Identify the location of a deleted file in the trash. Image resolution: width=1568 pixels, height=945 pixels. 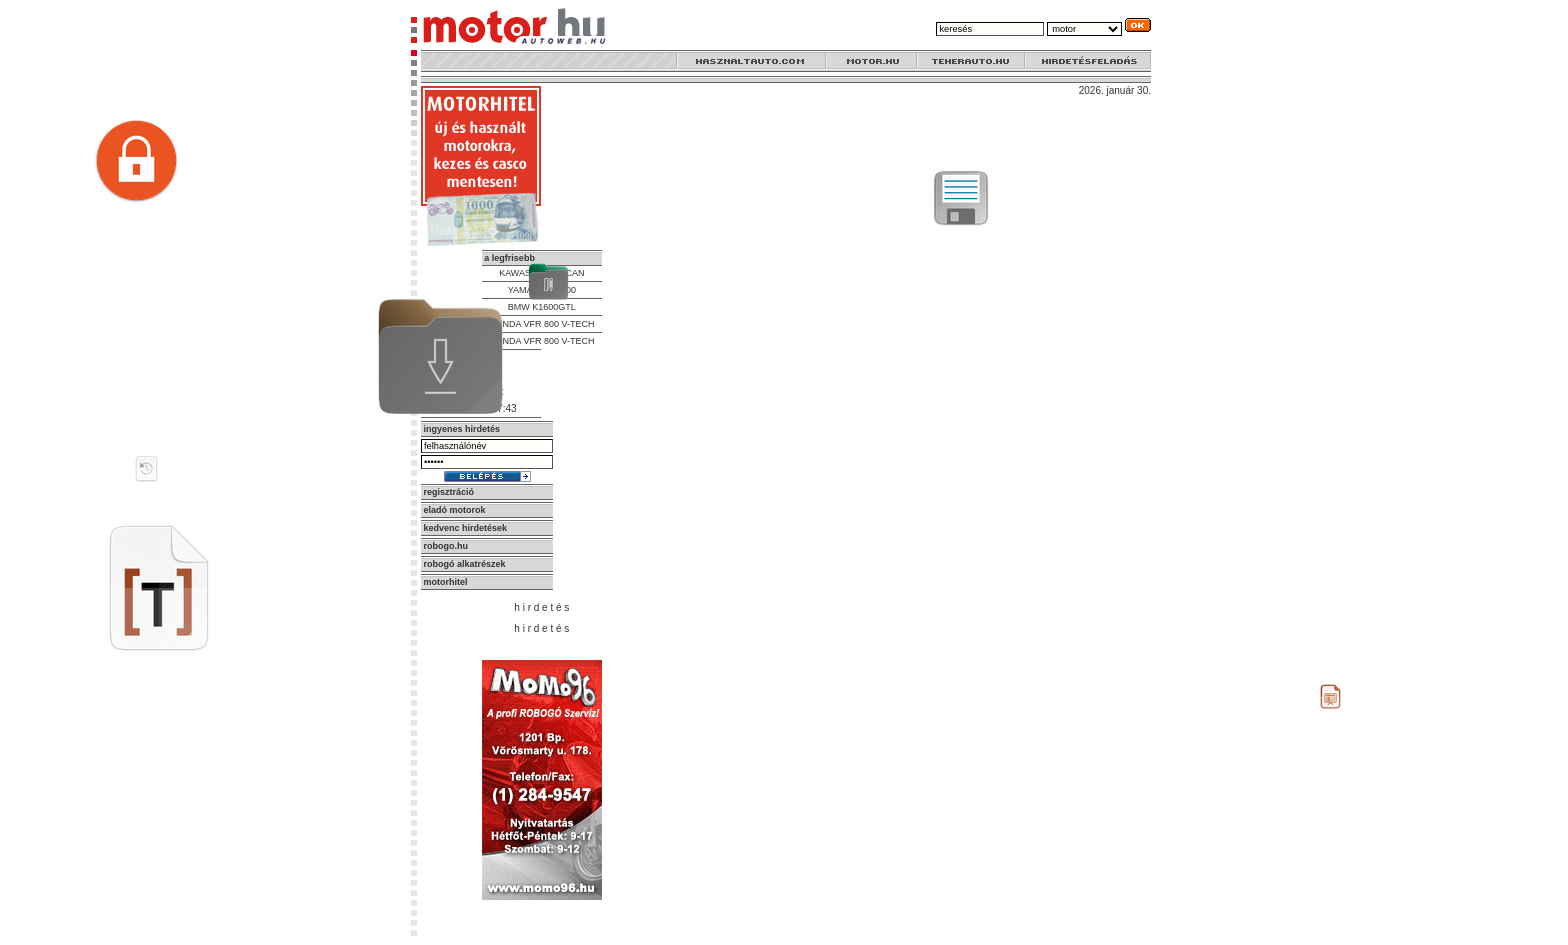
(146, 468).